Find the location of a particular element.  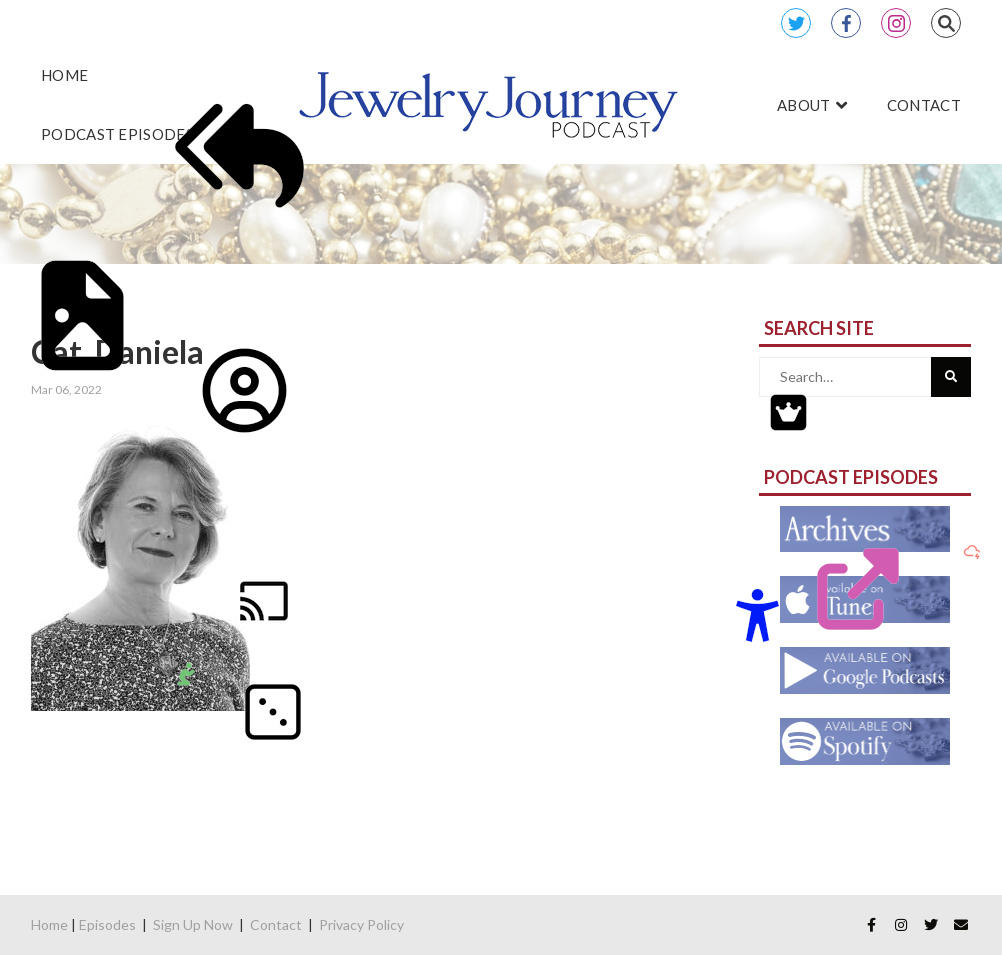

view your profile is located at coordinates (244, 390).